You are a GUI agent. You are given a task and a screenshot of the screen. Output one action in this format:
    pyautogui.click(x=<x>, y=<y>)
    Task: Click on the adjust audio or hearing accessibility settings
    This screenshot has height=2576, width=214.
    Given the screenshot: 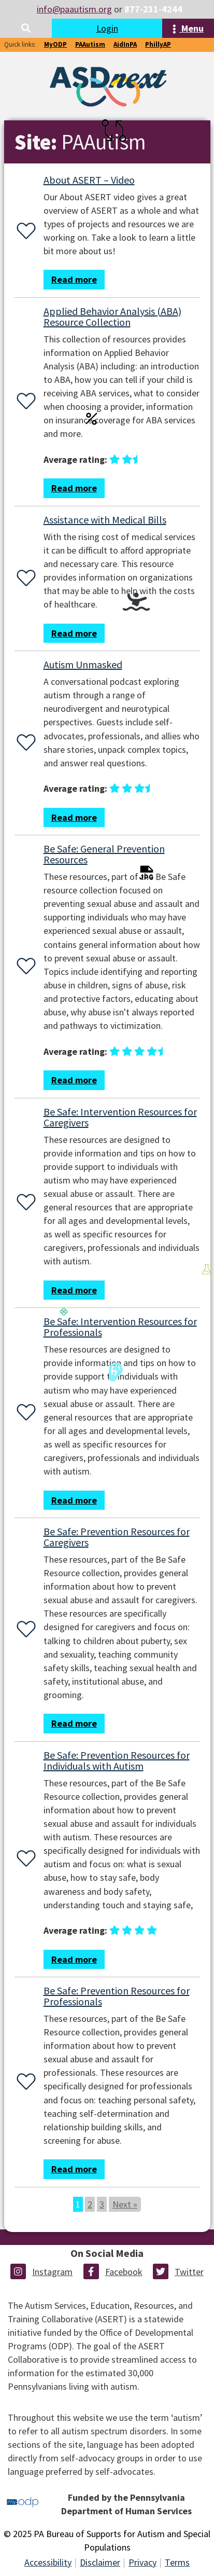 What is the action you would take?
    pyautogui.click(x=116, y=1372)
    